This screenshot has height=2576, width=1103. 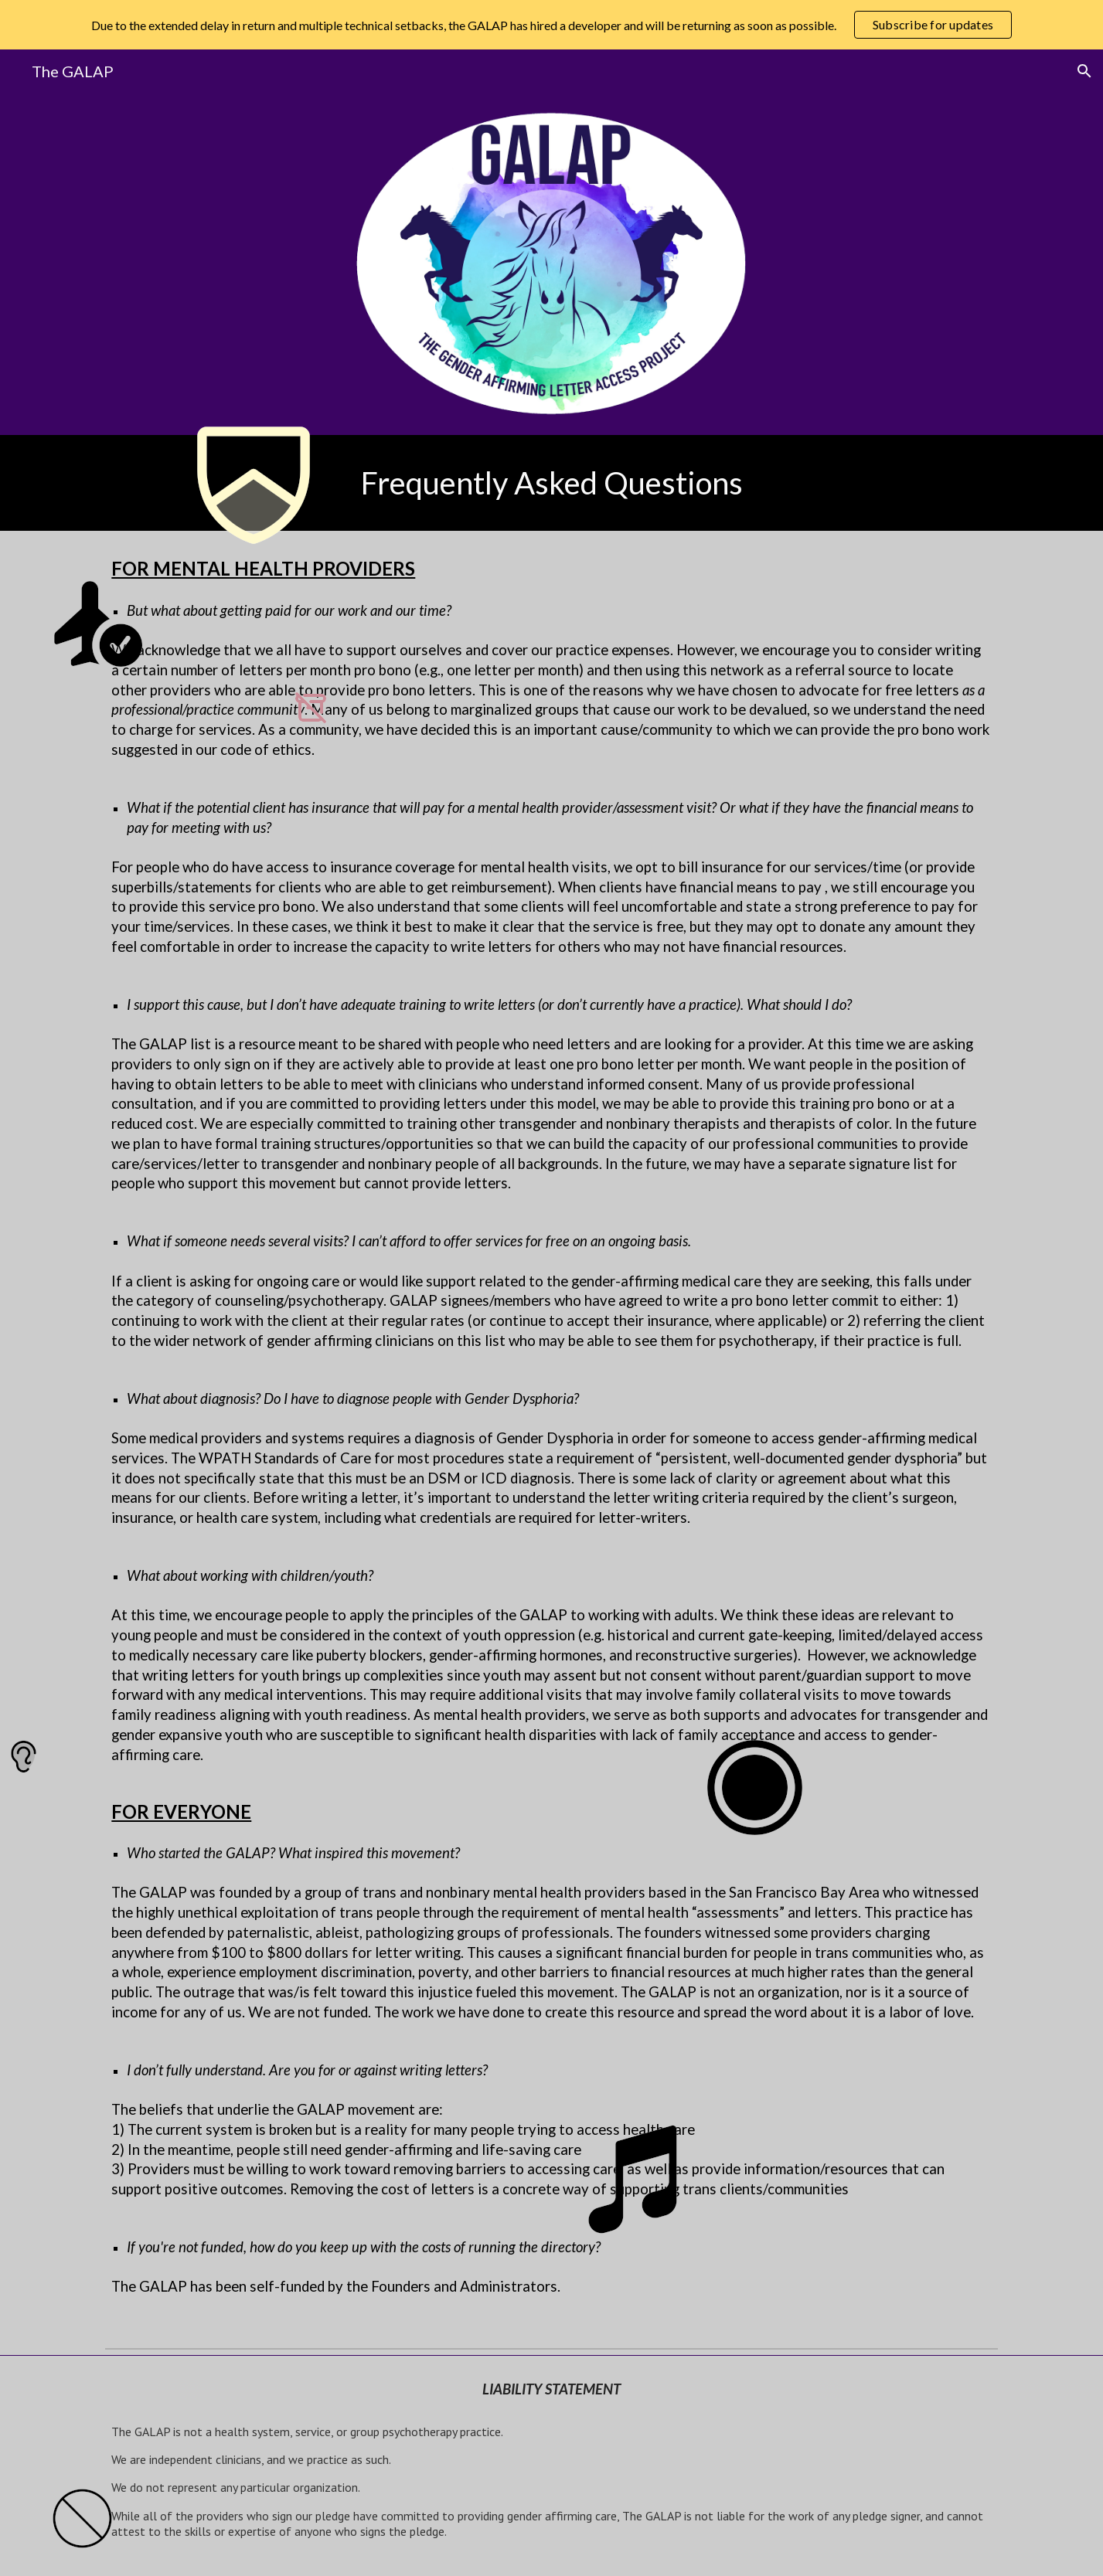 What do you see at coordinates (94, 624) in the screenshot?
I see `flight booking confirmed` at bounding box center [94, 624].